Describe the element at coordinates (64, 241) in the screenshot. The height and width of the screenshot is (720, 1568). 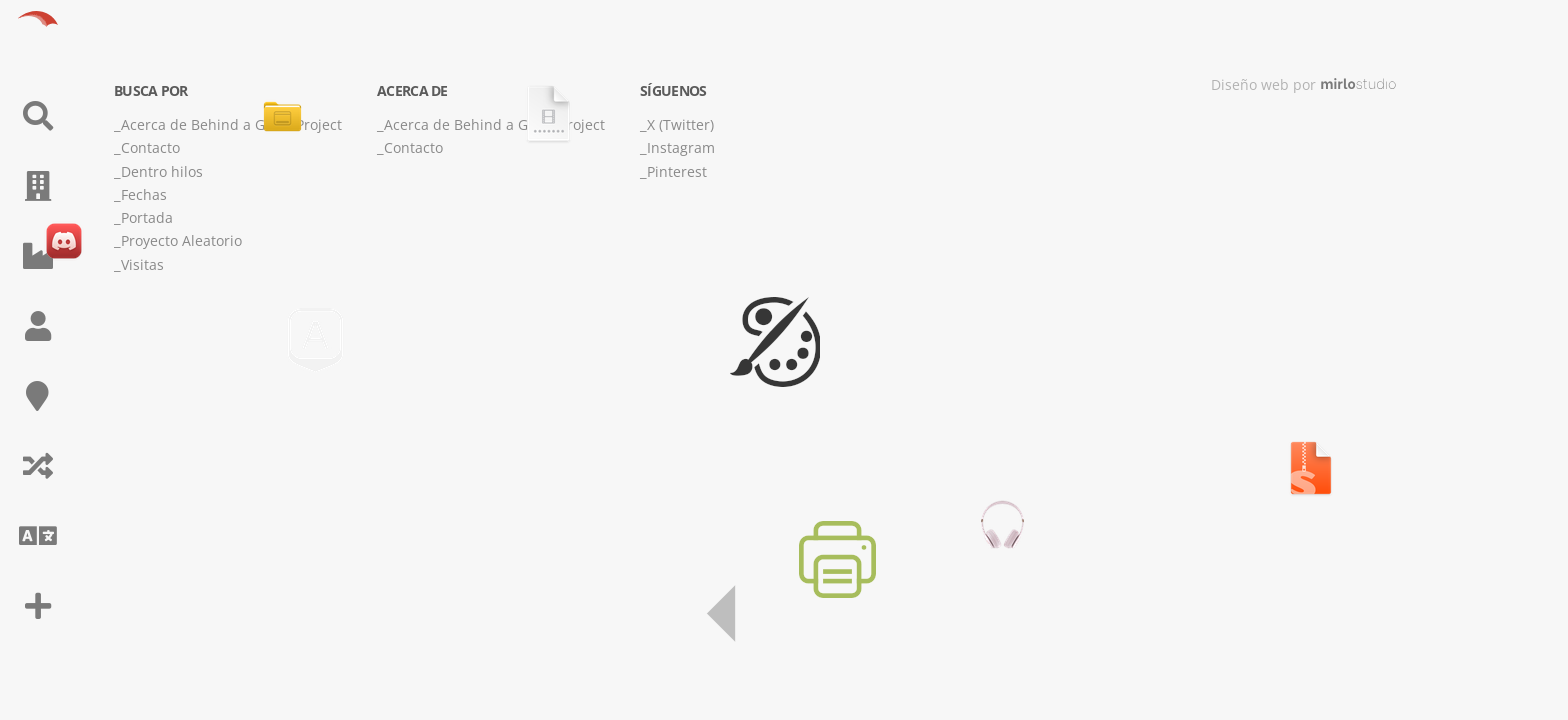
I see `open lightcord messaging app` at that location.